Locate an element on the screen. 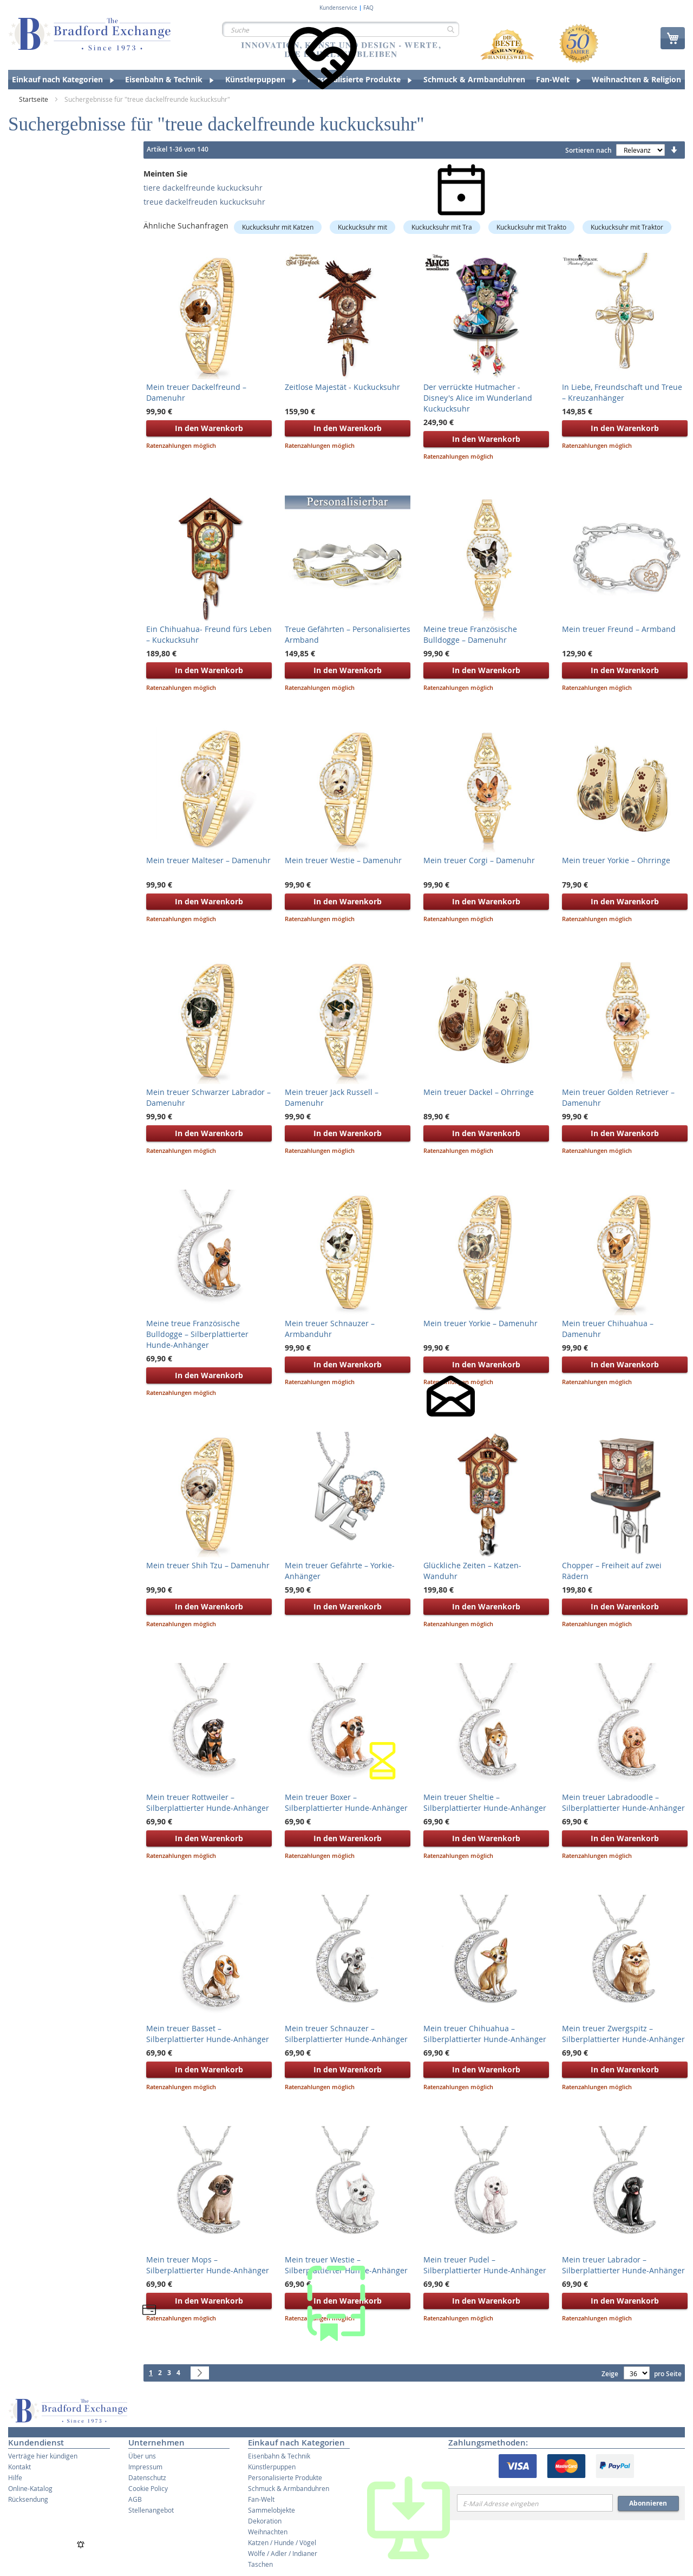  indicates time is running low is located at coordinates (382, 1760).